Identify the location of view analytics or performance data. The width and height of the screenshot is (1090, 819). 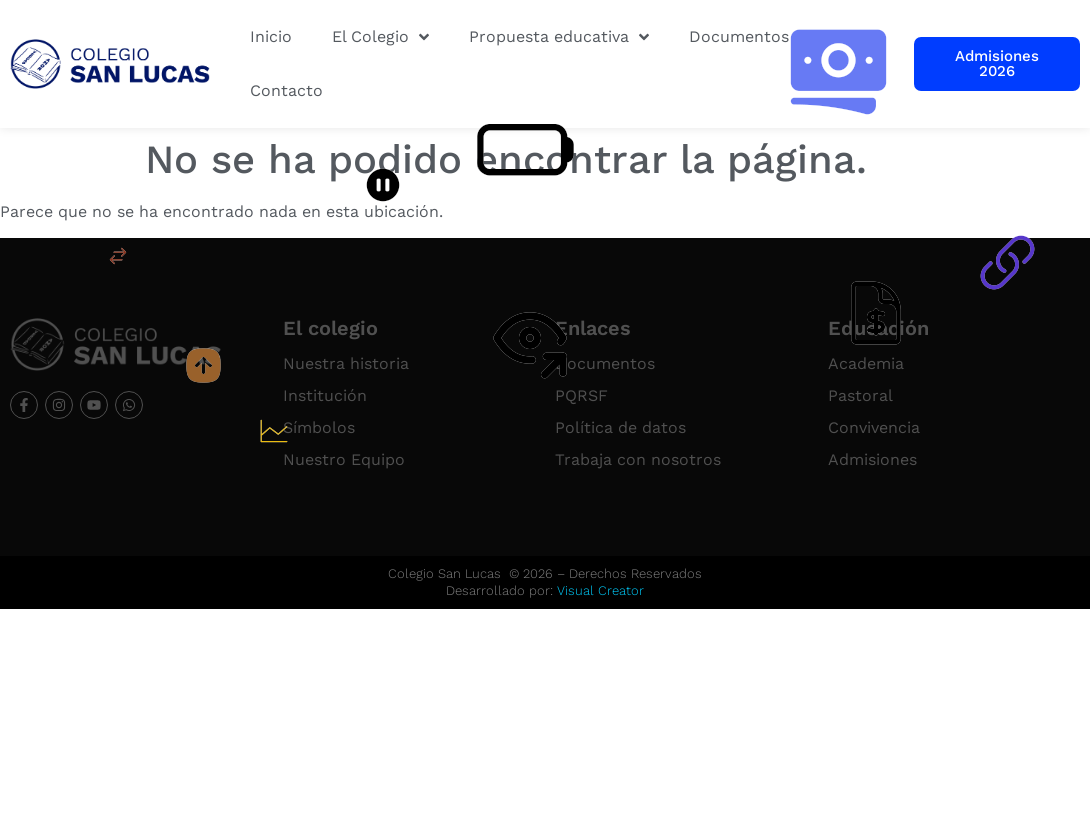
(274, 431).